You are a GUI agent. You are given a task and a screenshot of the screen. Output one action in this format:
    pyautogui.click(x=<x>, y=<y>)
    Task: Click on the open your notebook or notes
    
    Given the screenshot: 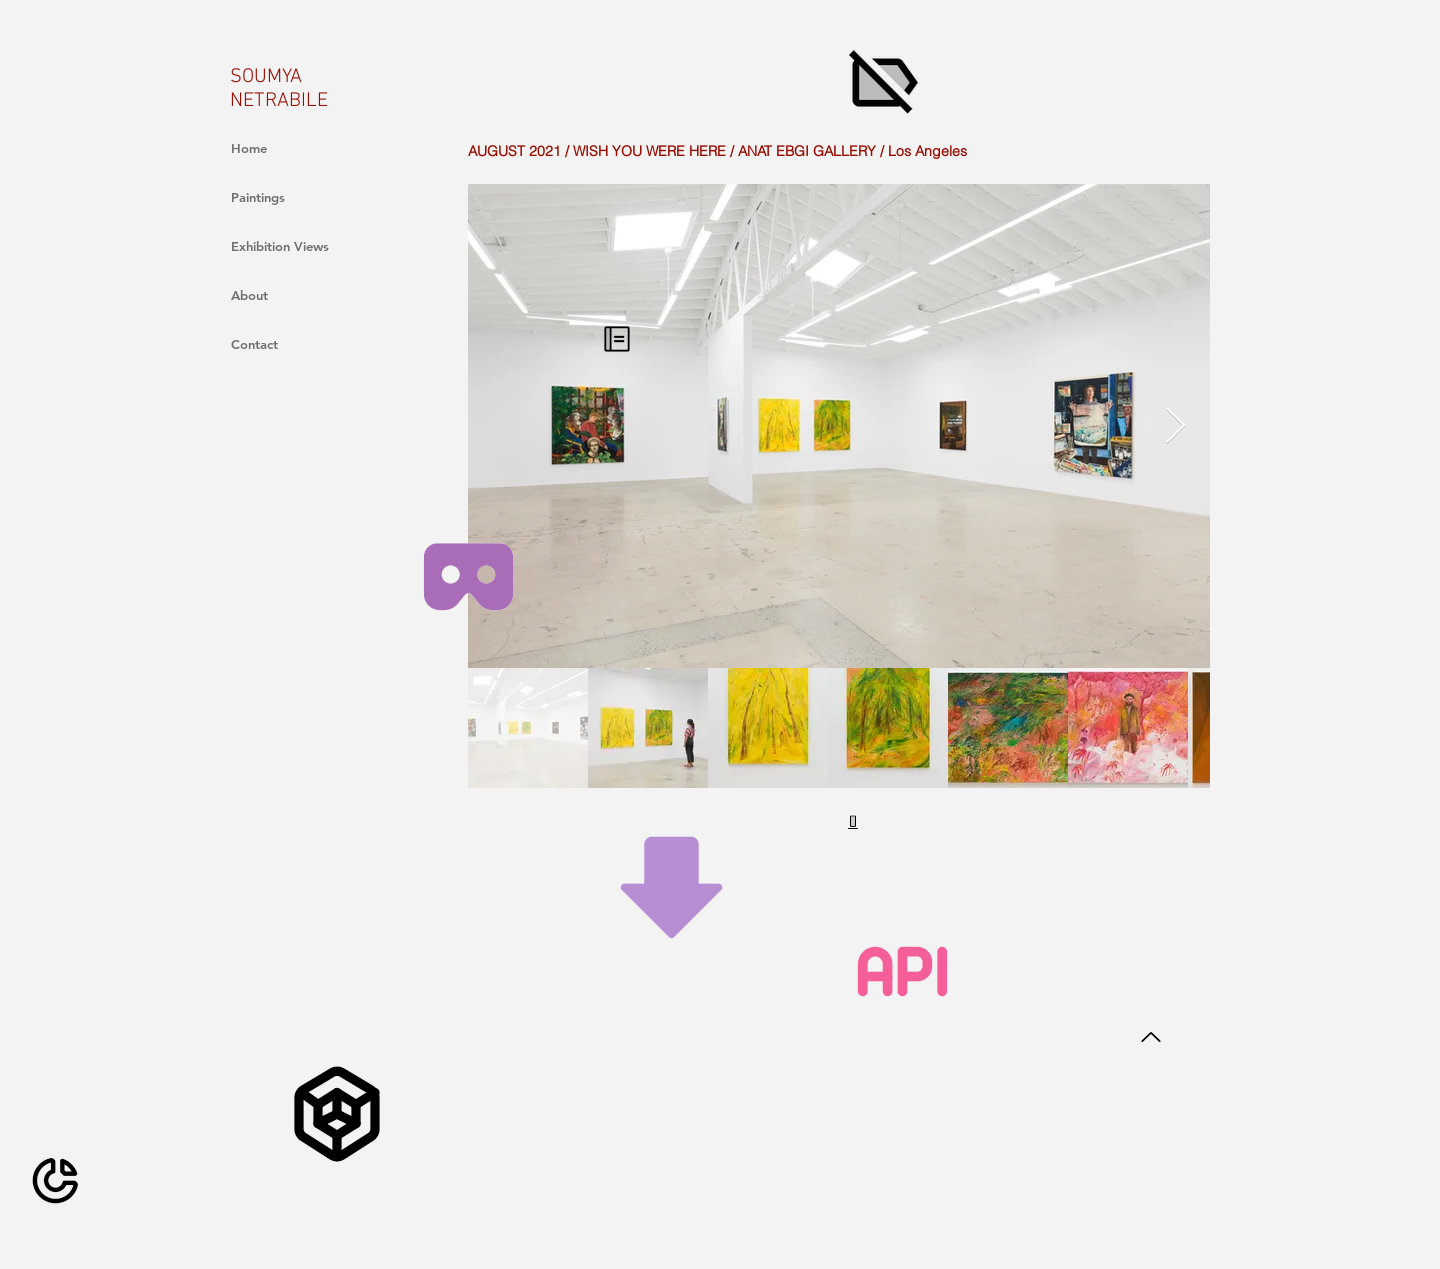 What is the action you would take?
    pyautogui.click(x=617, y=339)
    